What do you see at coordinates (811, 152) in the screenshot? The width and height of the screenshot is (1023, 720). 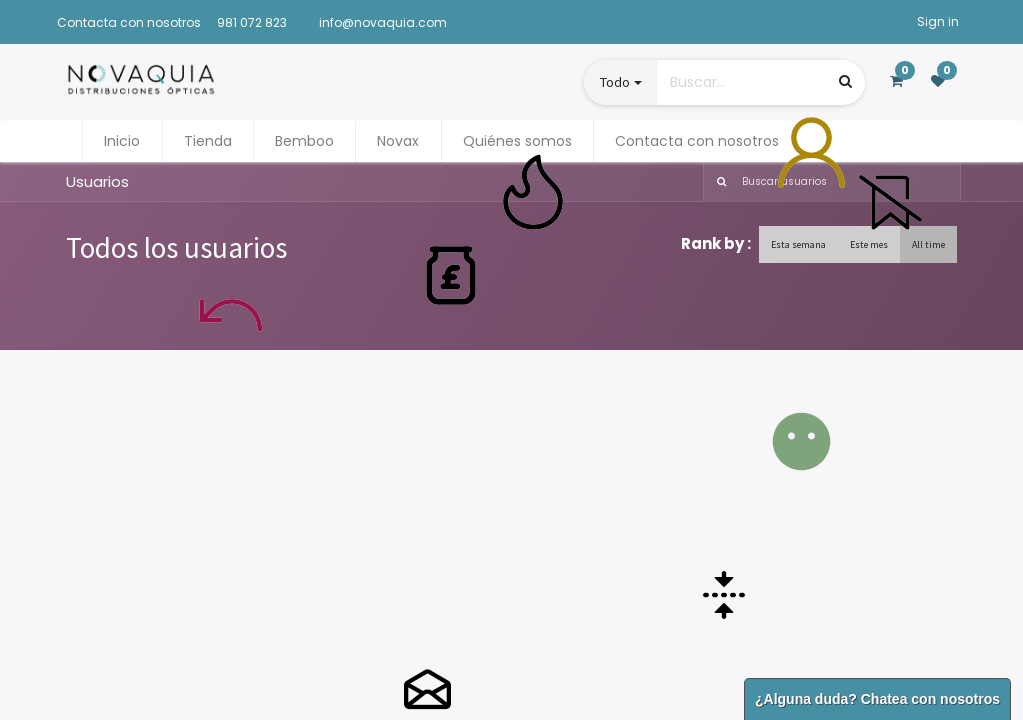 I see `view your profile` at bounding box center [811, 152].